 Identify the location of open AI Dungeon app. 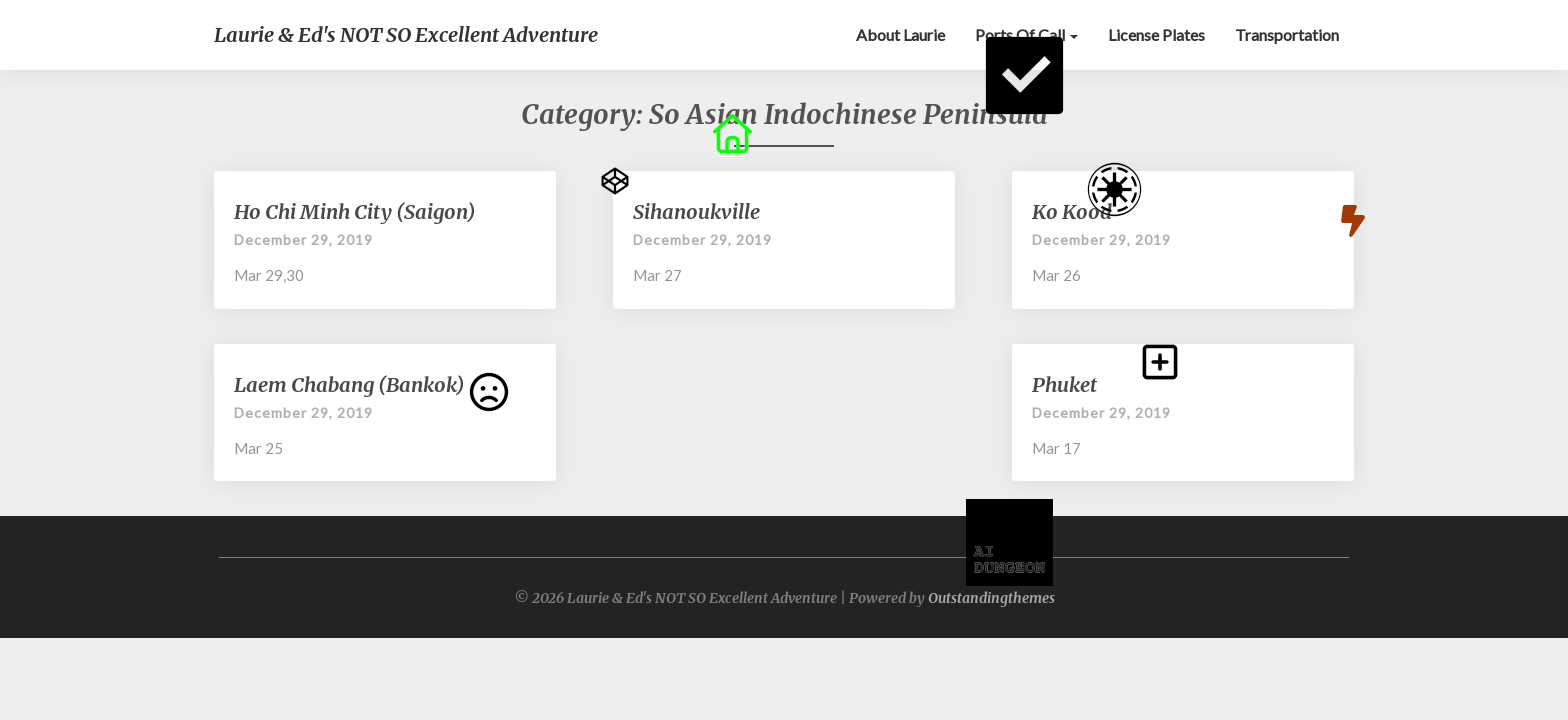
(1009, 542).